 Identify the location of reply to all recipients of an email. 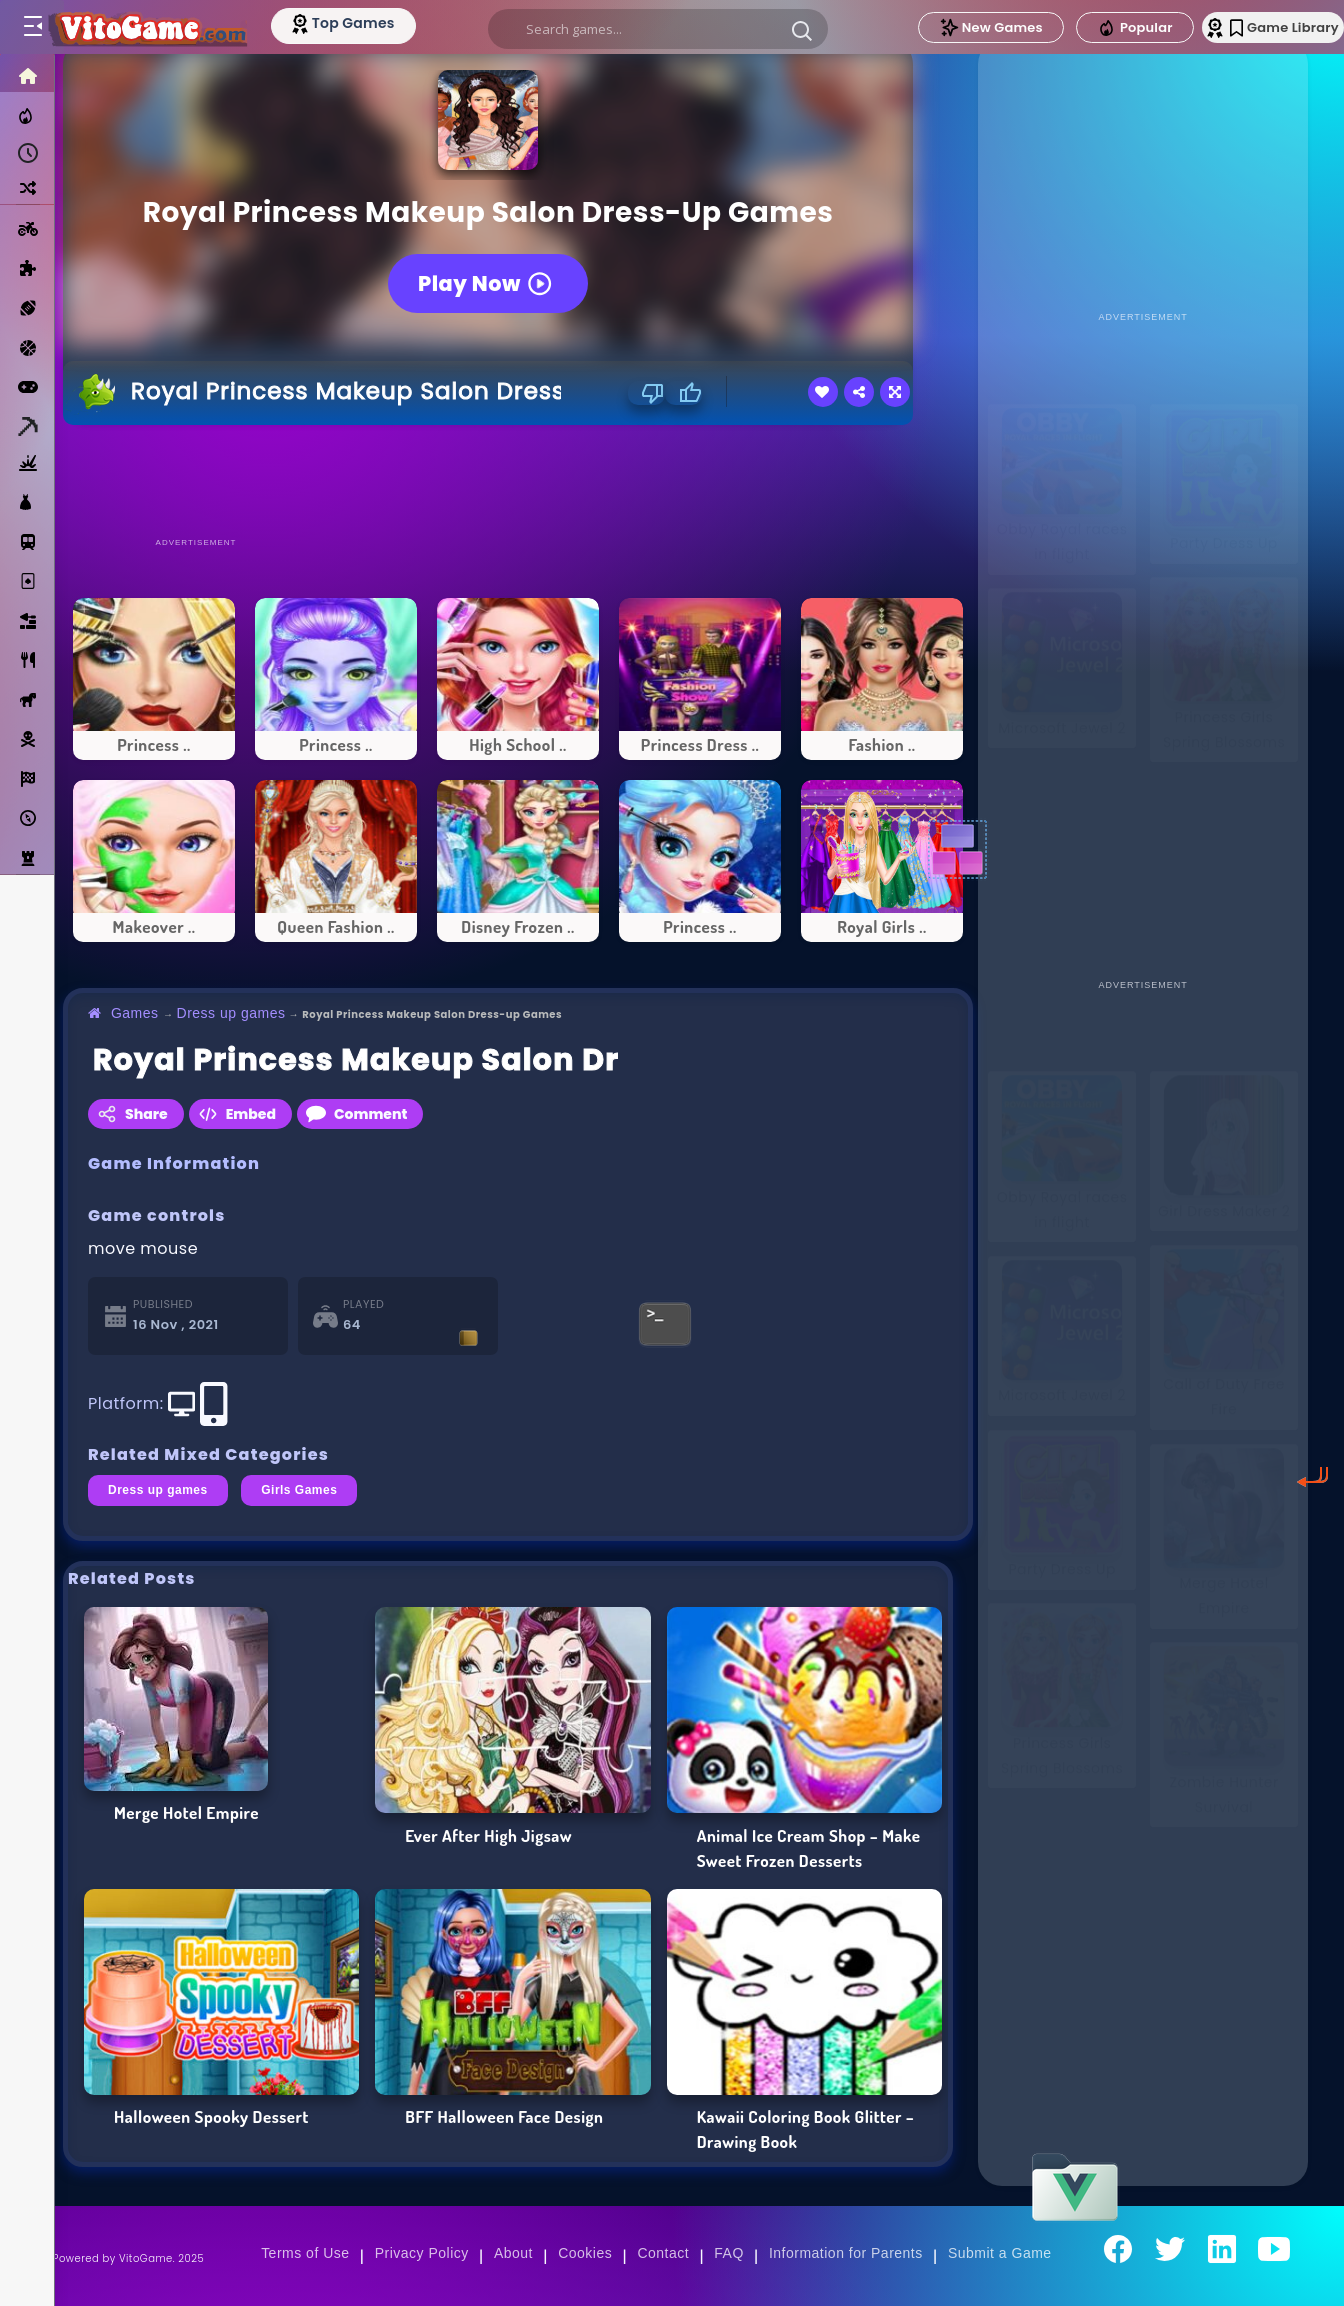
(1312, 1475).